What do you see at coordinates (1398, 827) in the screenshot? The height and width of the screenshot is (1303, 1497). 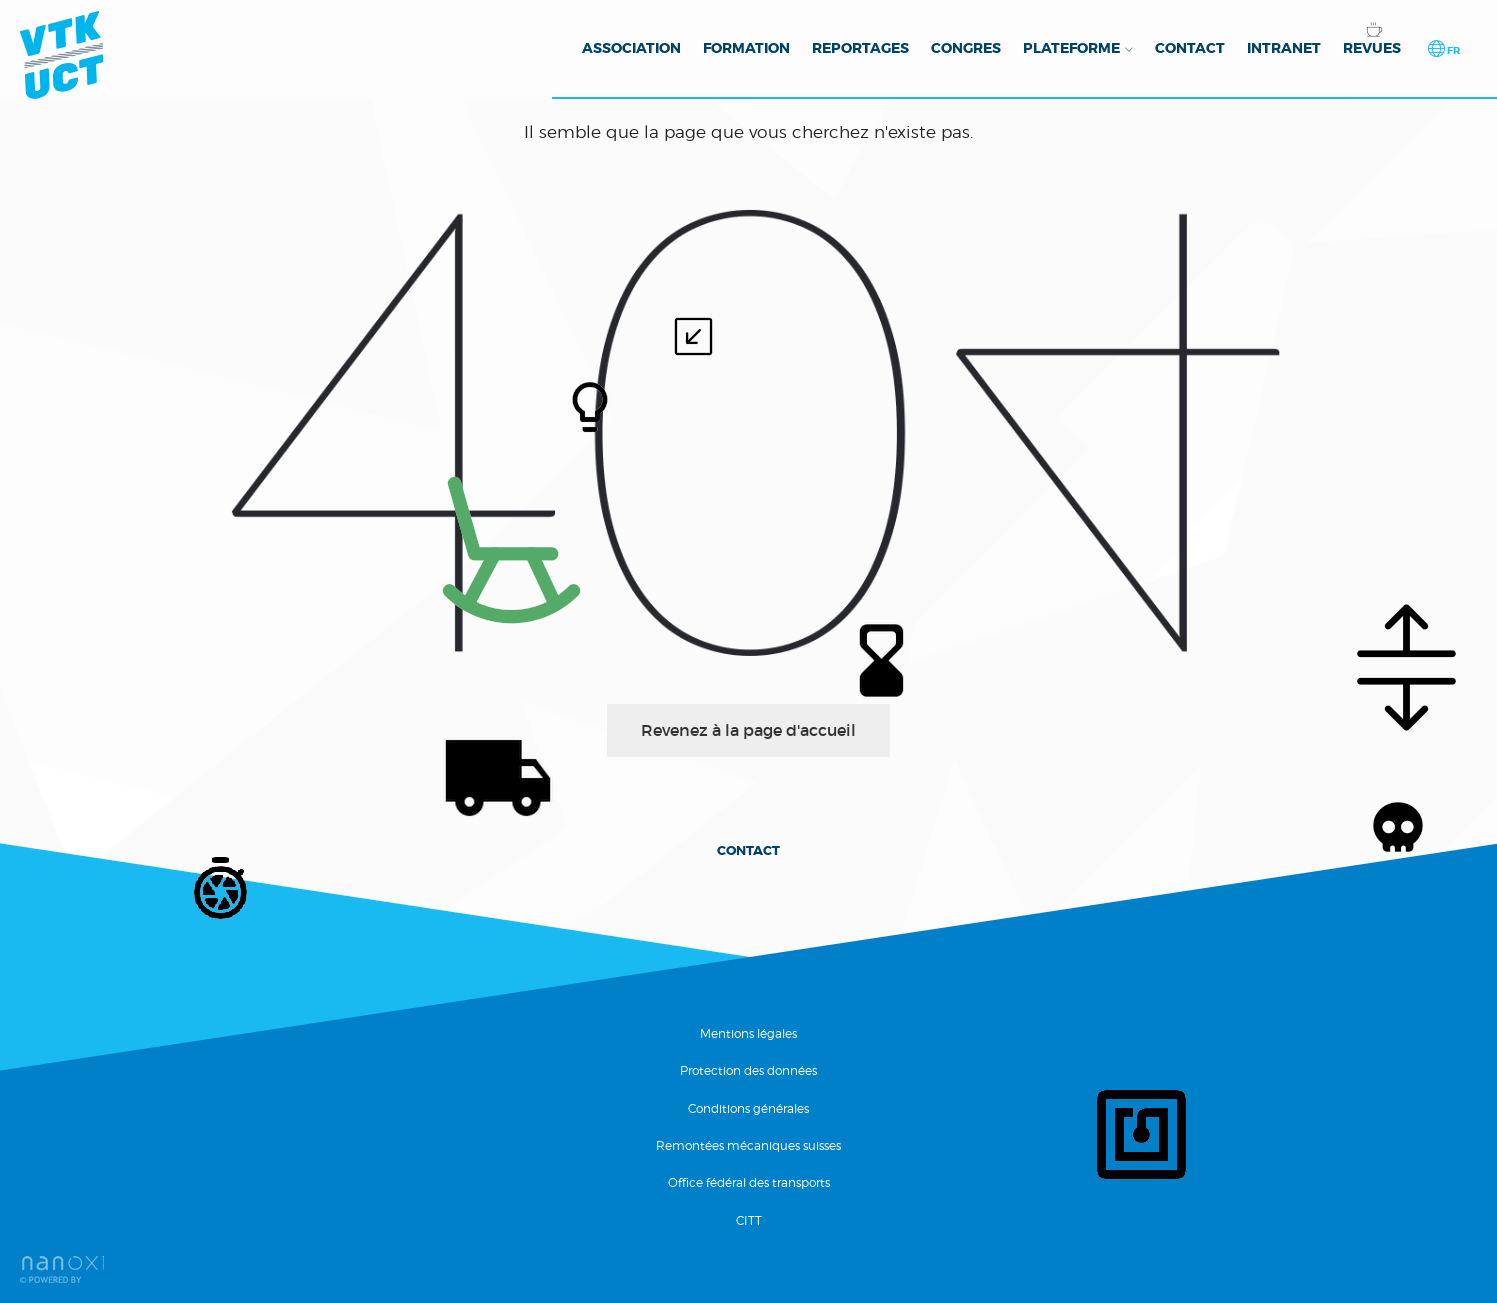 I see `indicates danger or fatal error` at bounding box center [1398, 827].